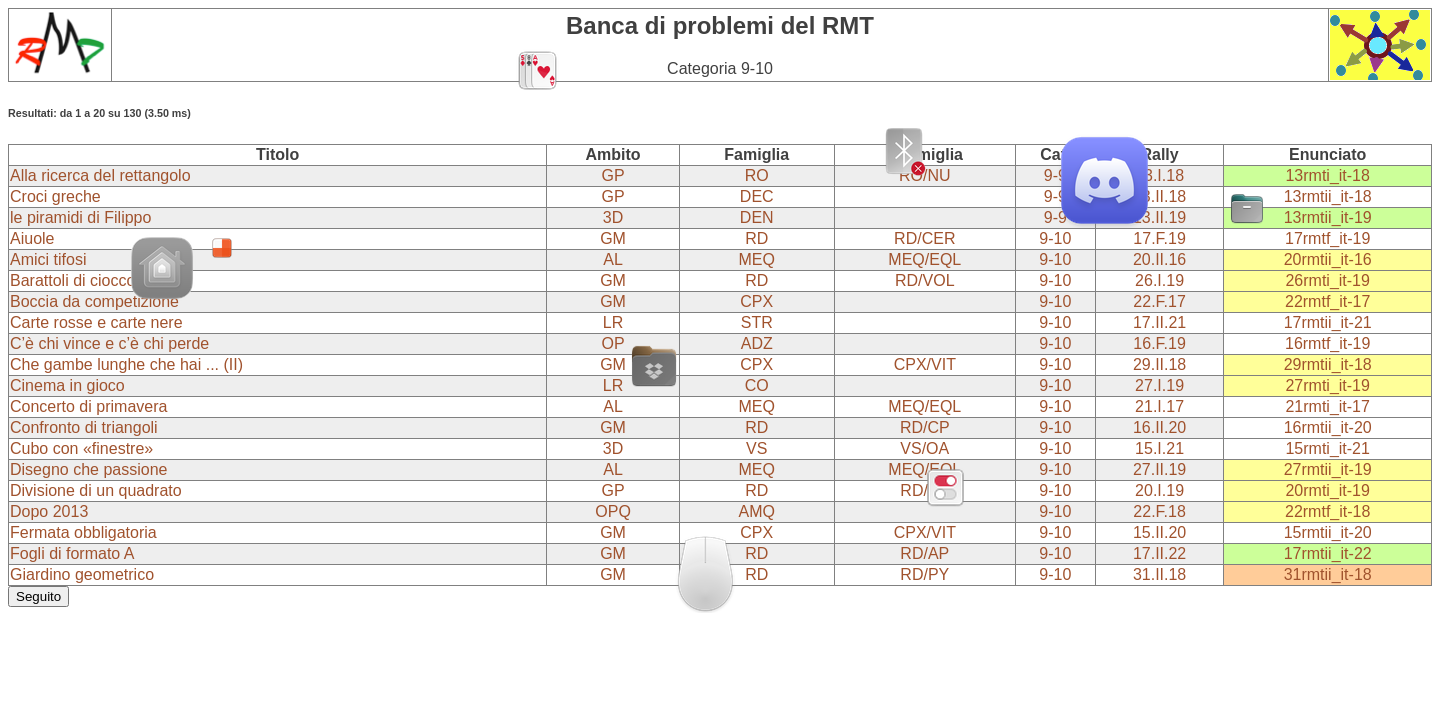 The width and height of the screenshot is (1440, 720). Describe the element at coordinates (654, 366) in the screenshot. I see `open dropbox synced folder` at that location.